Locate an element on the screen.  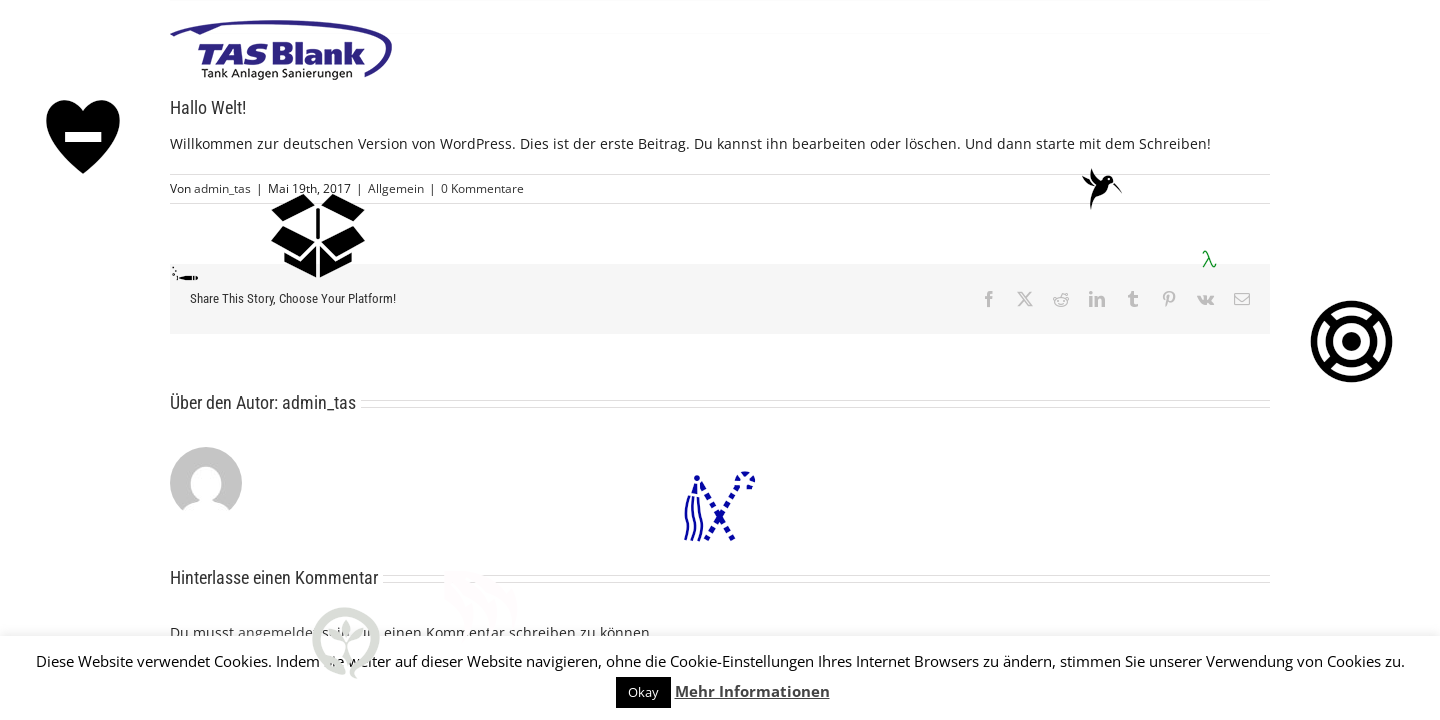
launch torpedo attack in naval combat game is located at coordinates (185, 278).